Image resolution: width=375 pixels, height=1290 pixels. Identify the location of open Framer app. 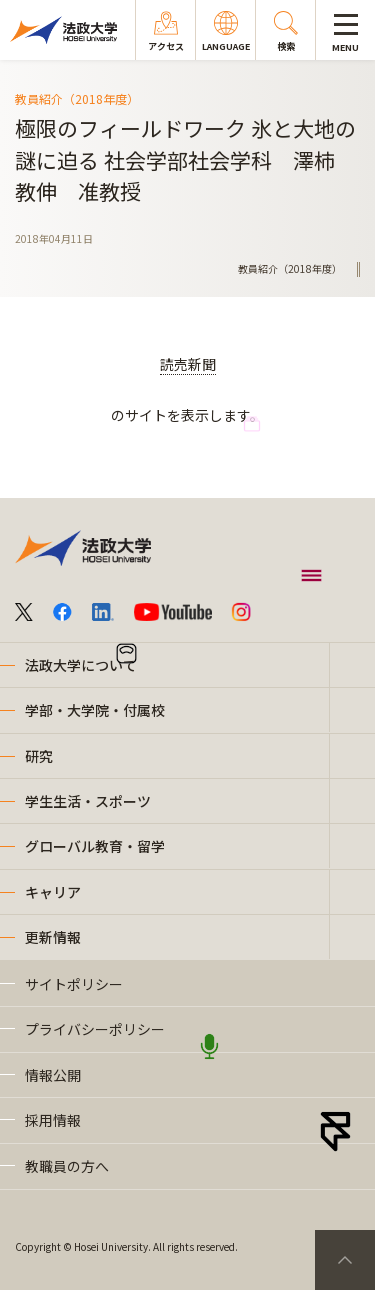
(335, 1129).